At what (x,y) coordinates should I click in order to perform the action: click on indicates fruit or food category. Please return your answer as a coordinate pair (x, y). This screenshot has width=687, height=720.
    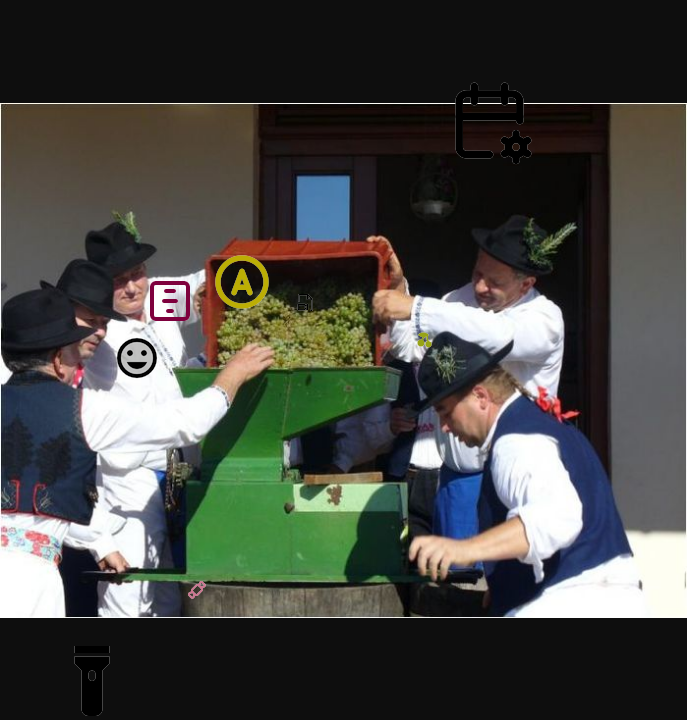
    Looking at the image, I should click on (424, 339).